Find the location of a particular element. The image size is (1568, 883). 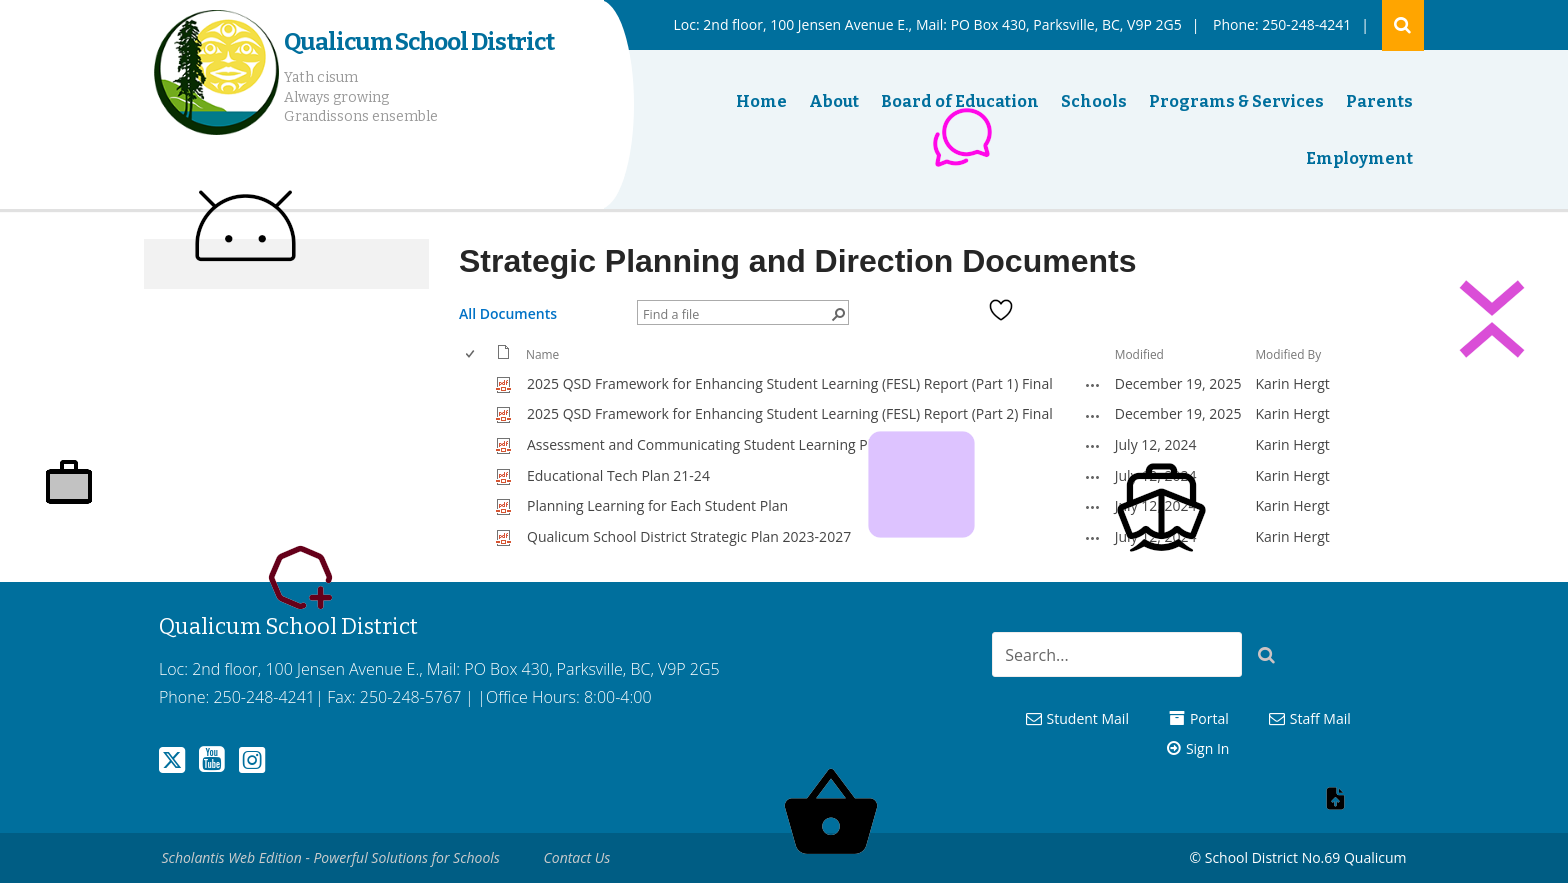

stop or halt media playback is located at coordinates (921, 484).